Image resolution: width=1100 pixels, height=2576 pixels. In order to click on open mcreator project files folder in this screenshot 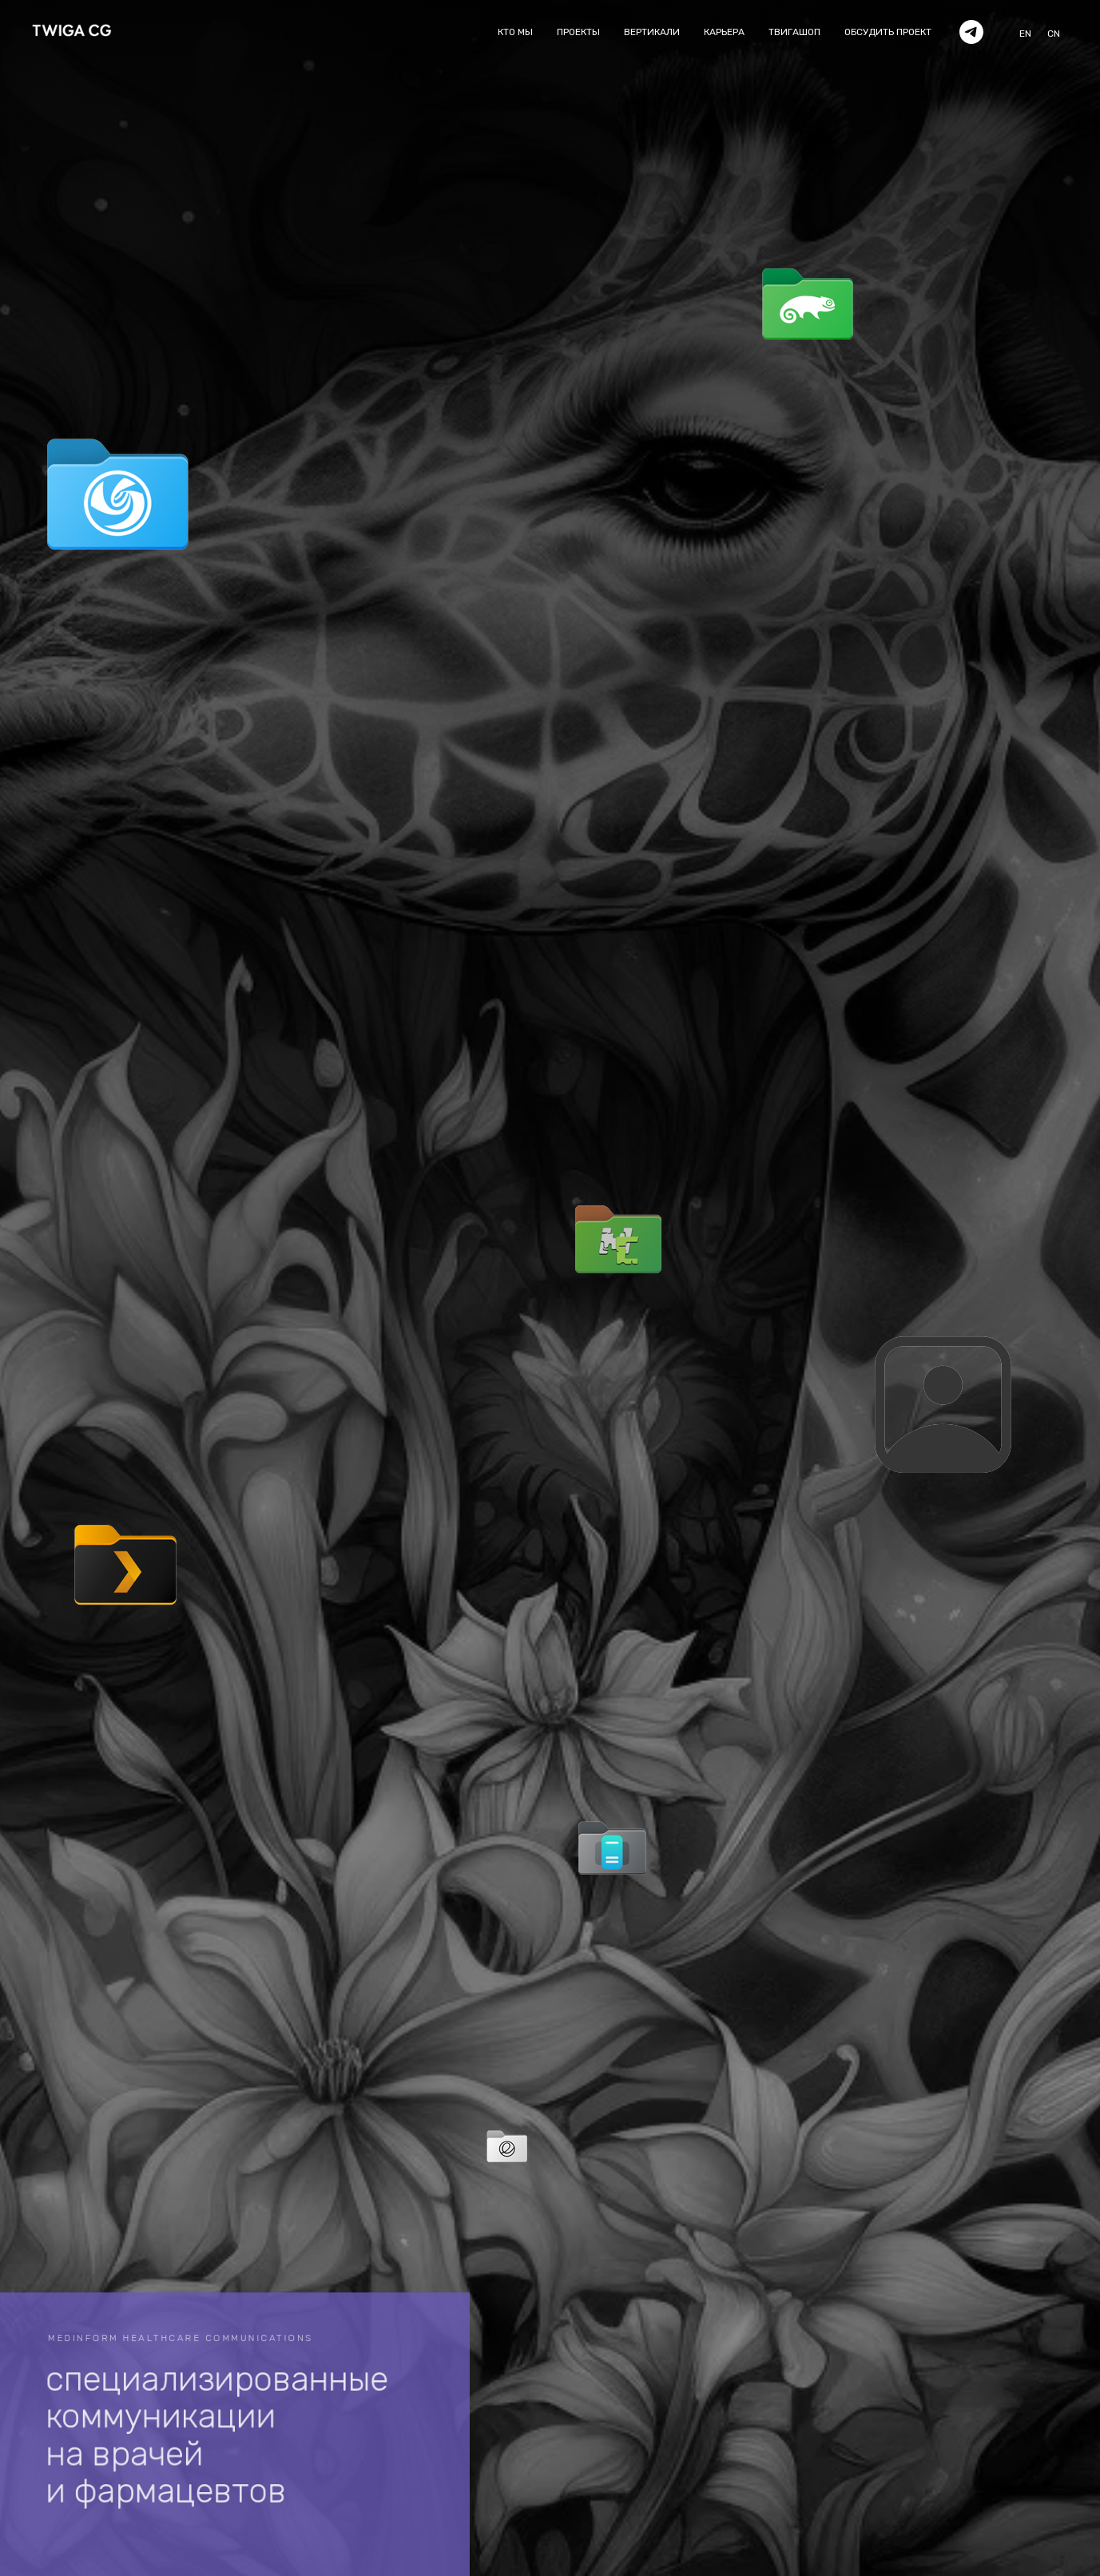, I will do `click(618, 1241)`.